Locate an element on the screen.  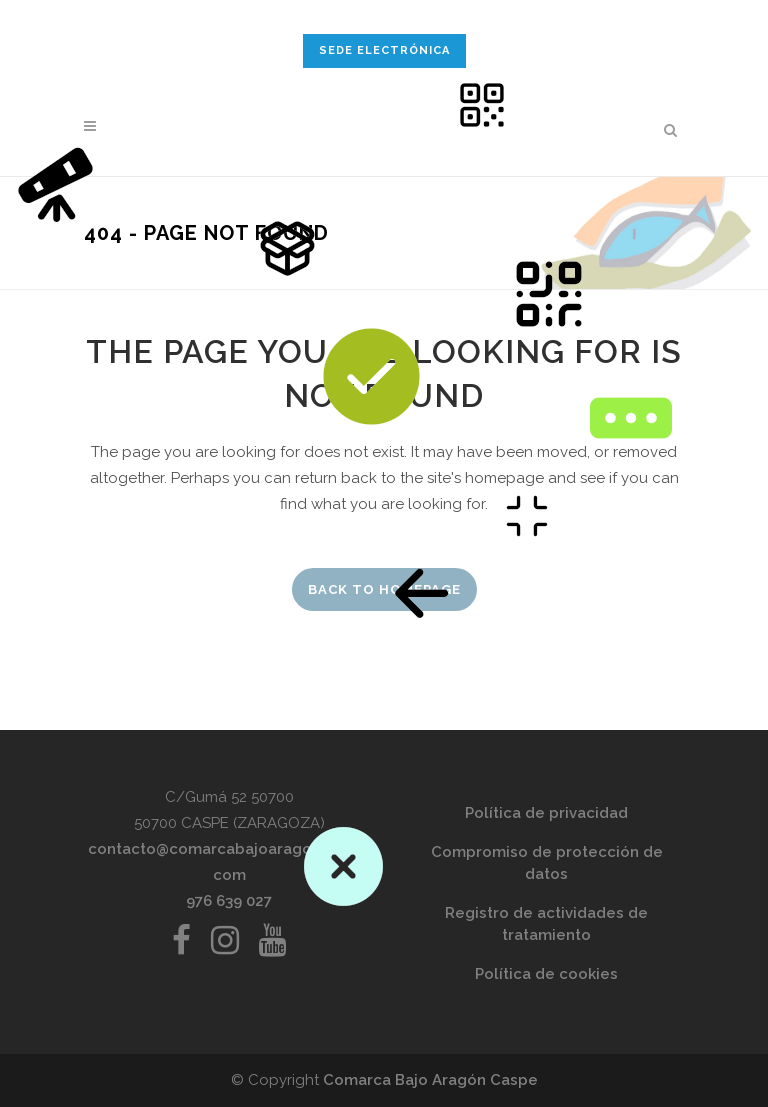
scan or generate a qr code is located at coordinates (482, 105).